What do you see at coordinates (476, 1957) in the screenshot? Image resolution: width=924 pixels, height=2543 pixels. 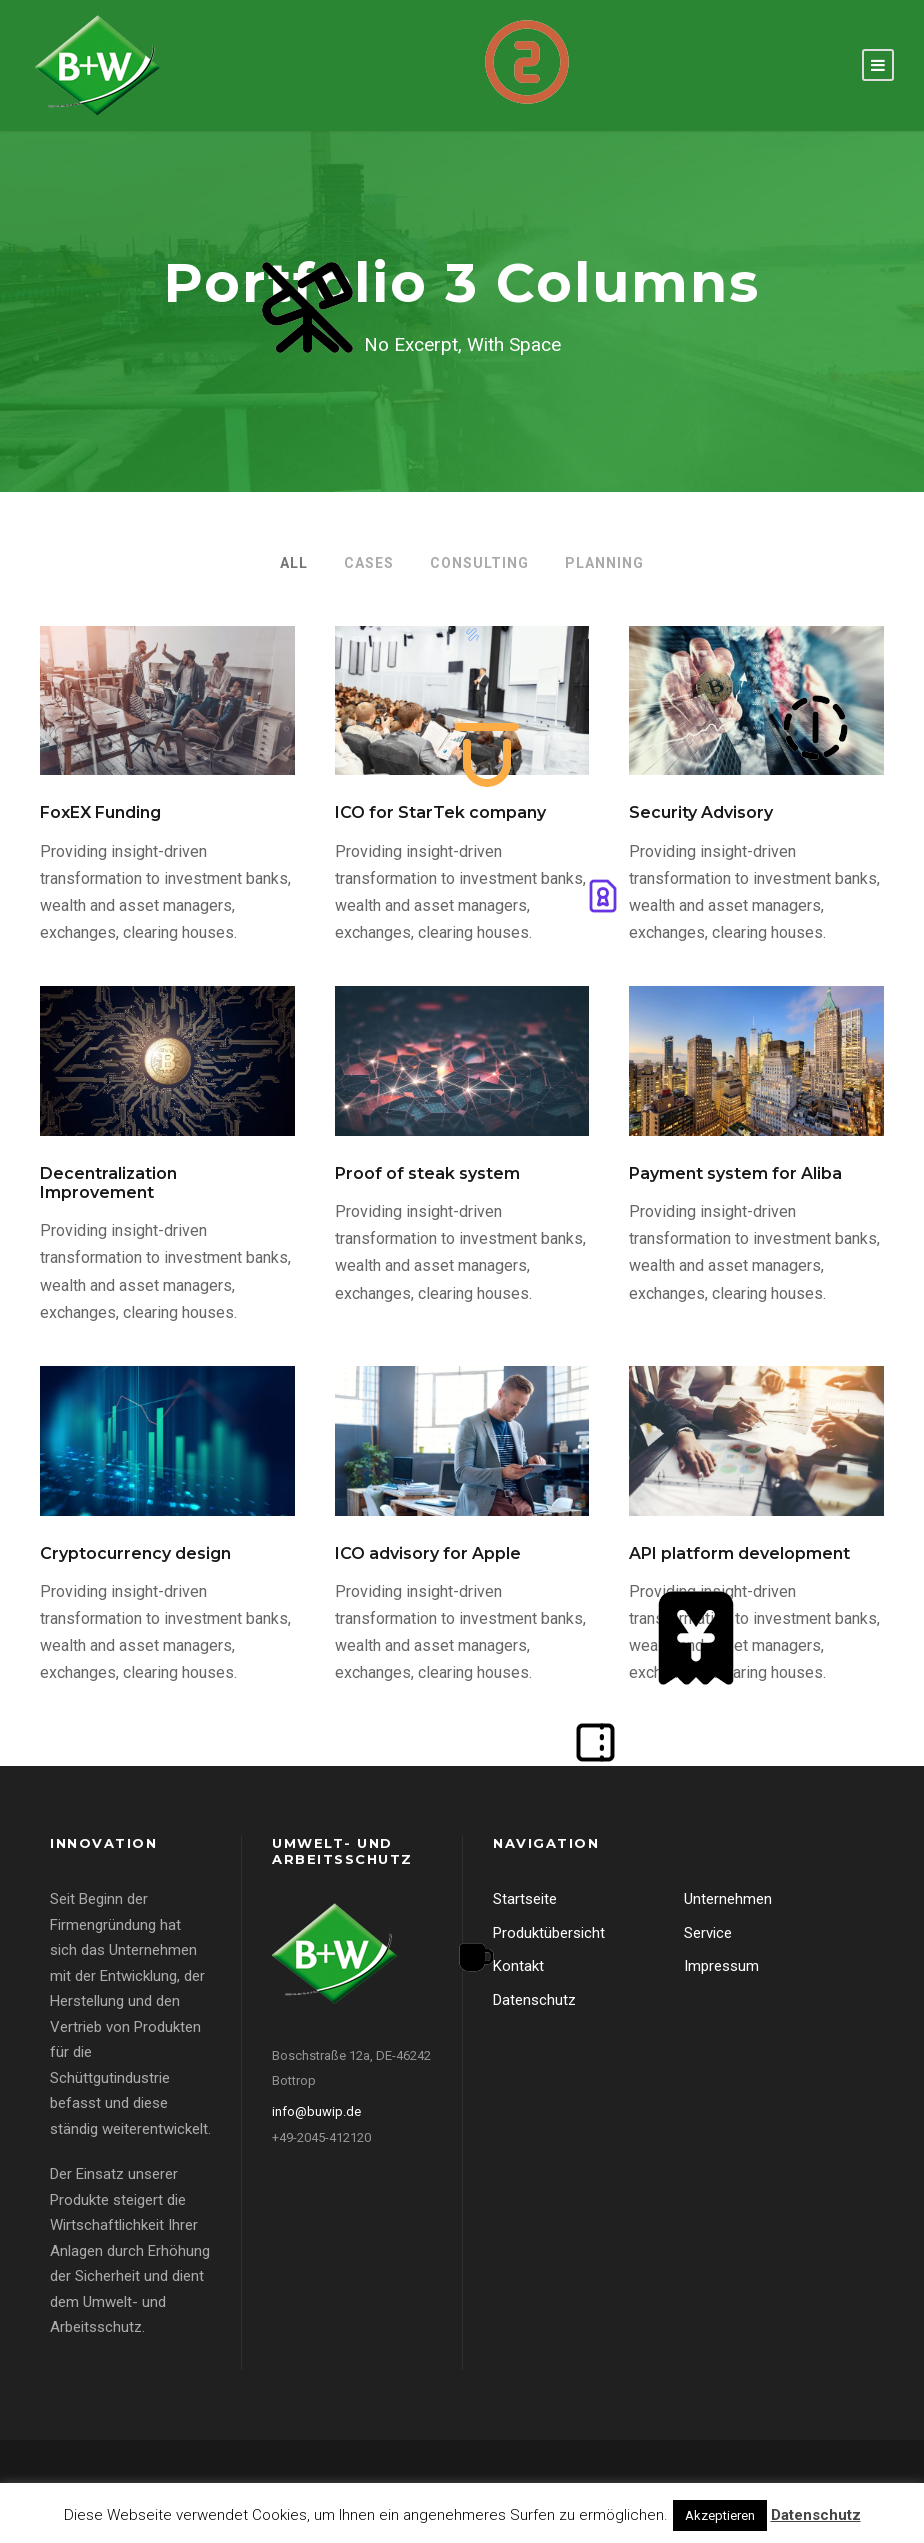 I see `access coffee break or break time features` at bounding box center [476, 1957].